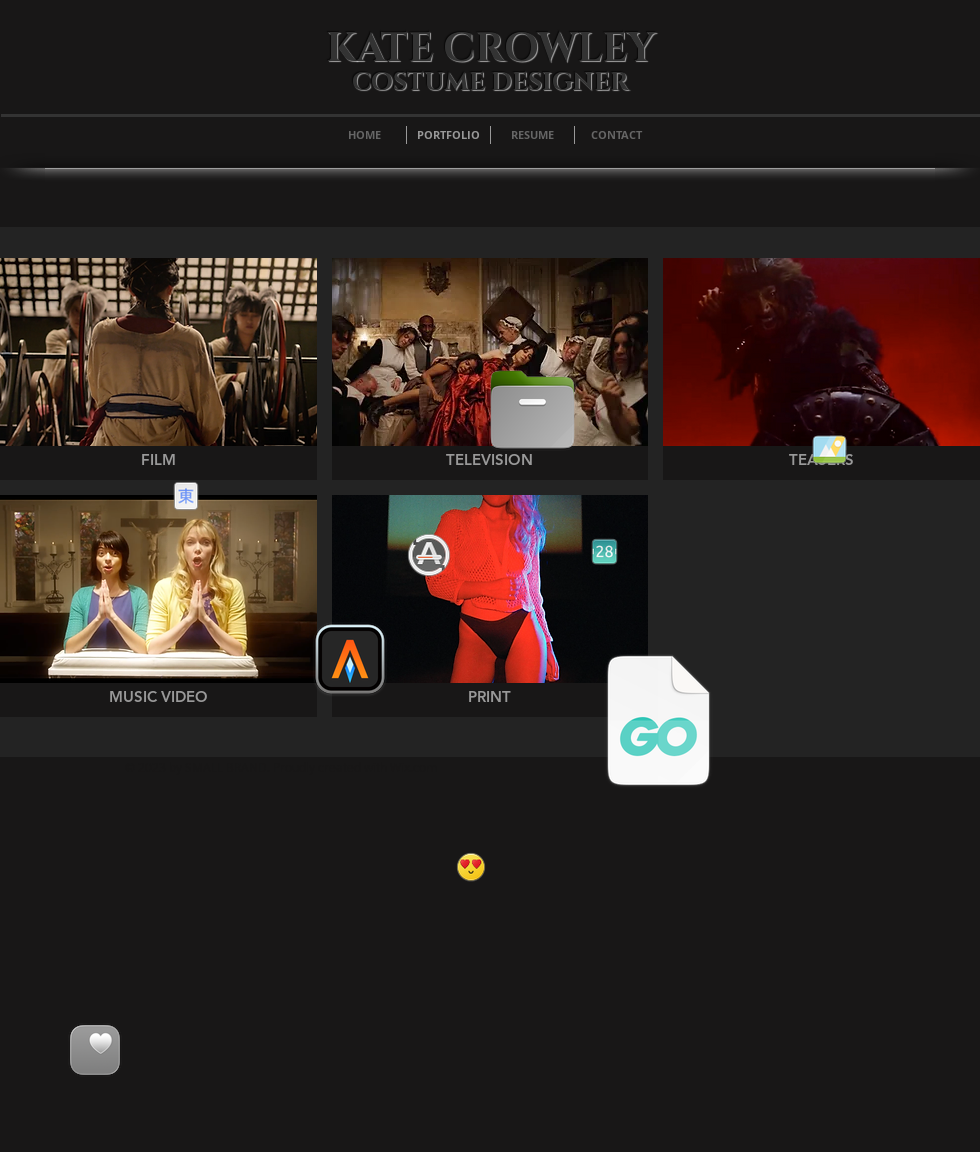  I want to click on open the calendar app, so click(604, 551).